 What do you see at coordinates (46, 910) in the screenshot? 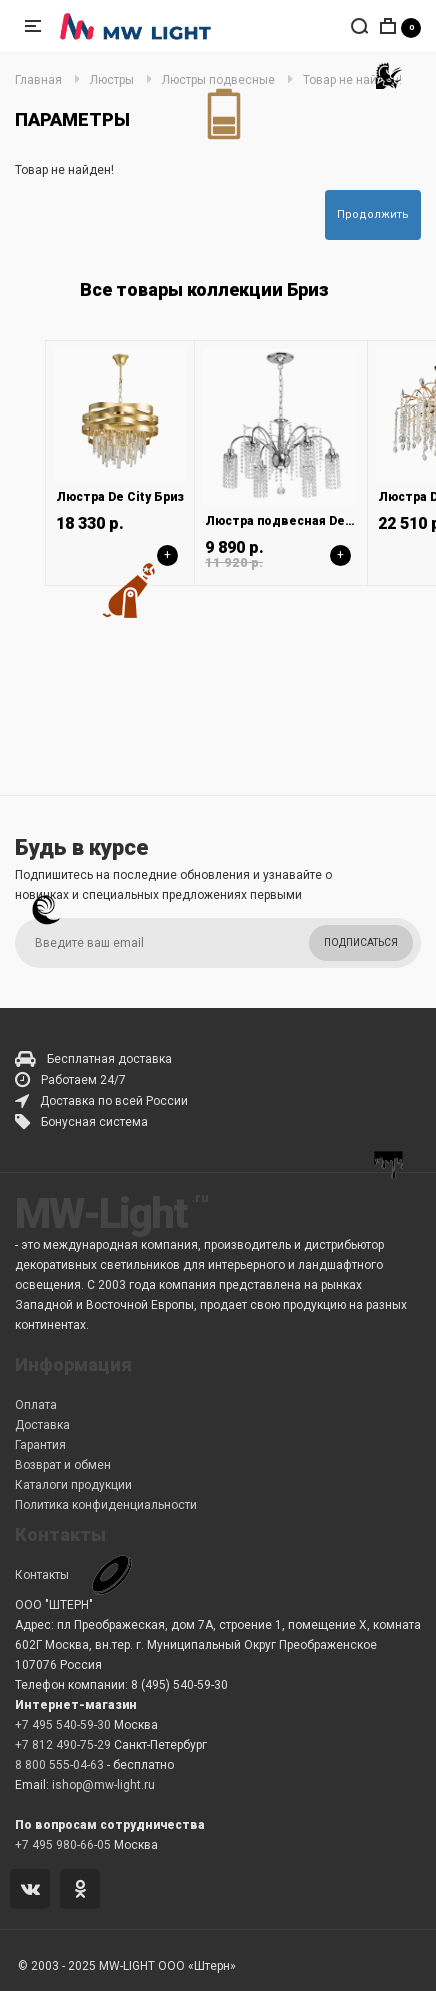
I see `view internal horn anatomy or structure` at bounding box center [46, 910].